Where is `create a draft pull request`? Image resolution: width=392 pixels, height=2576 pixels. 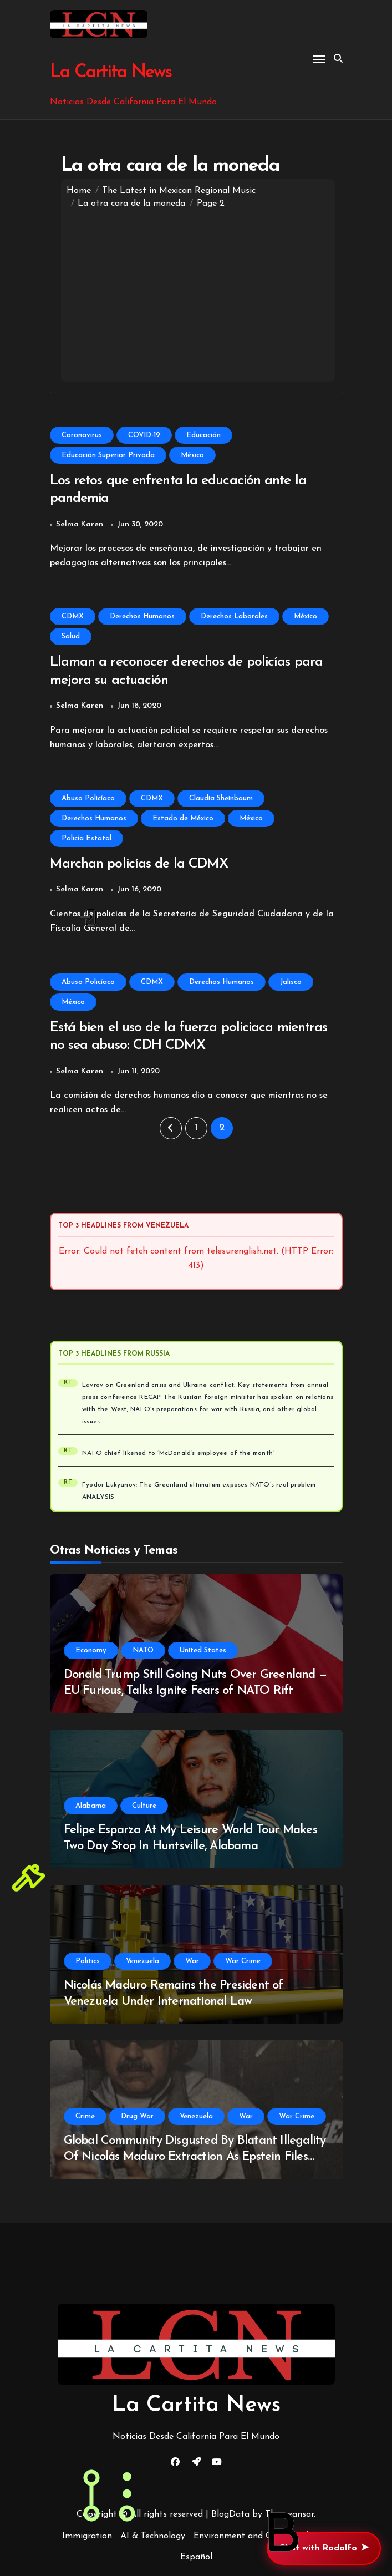 create a draft pull request is located at coordinates (109, 2496).